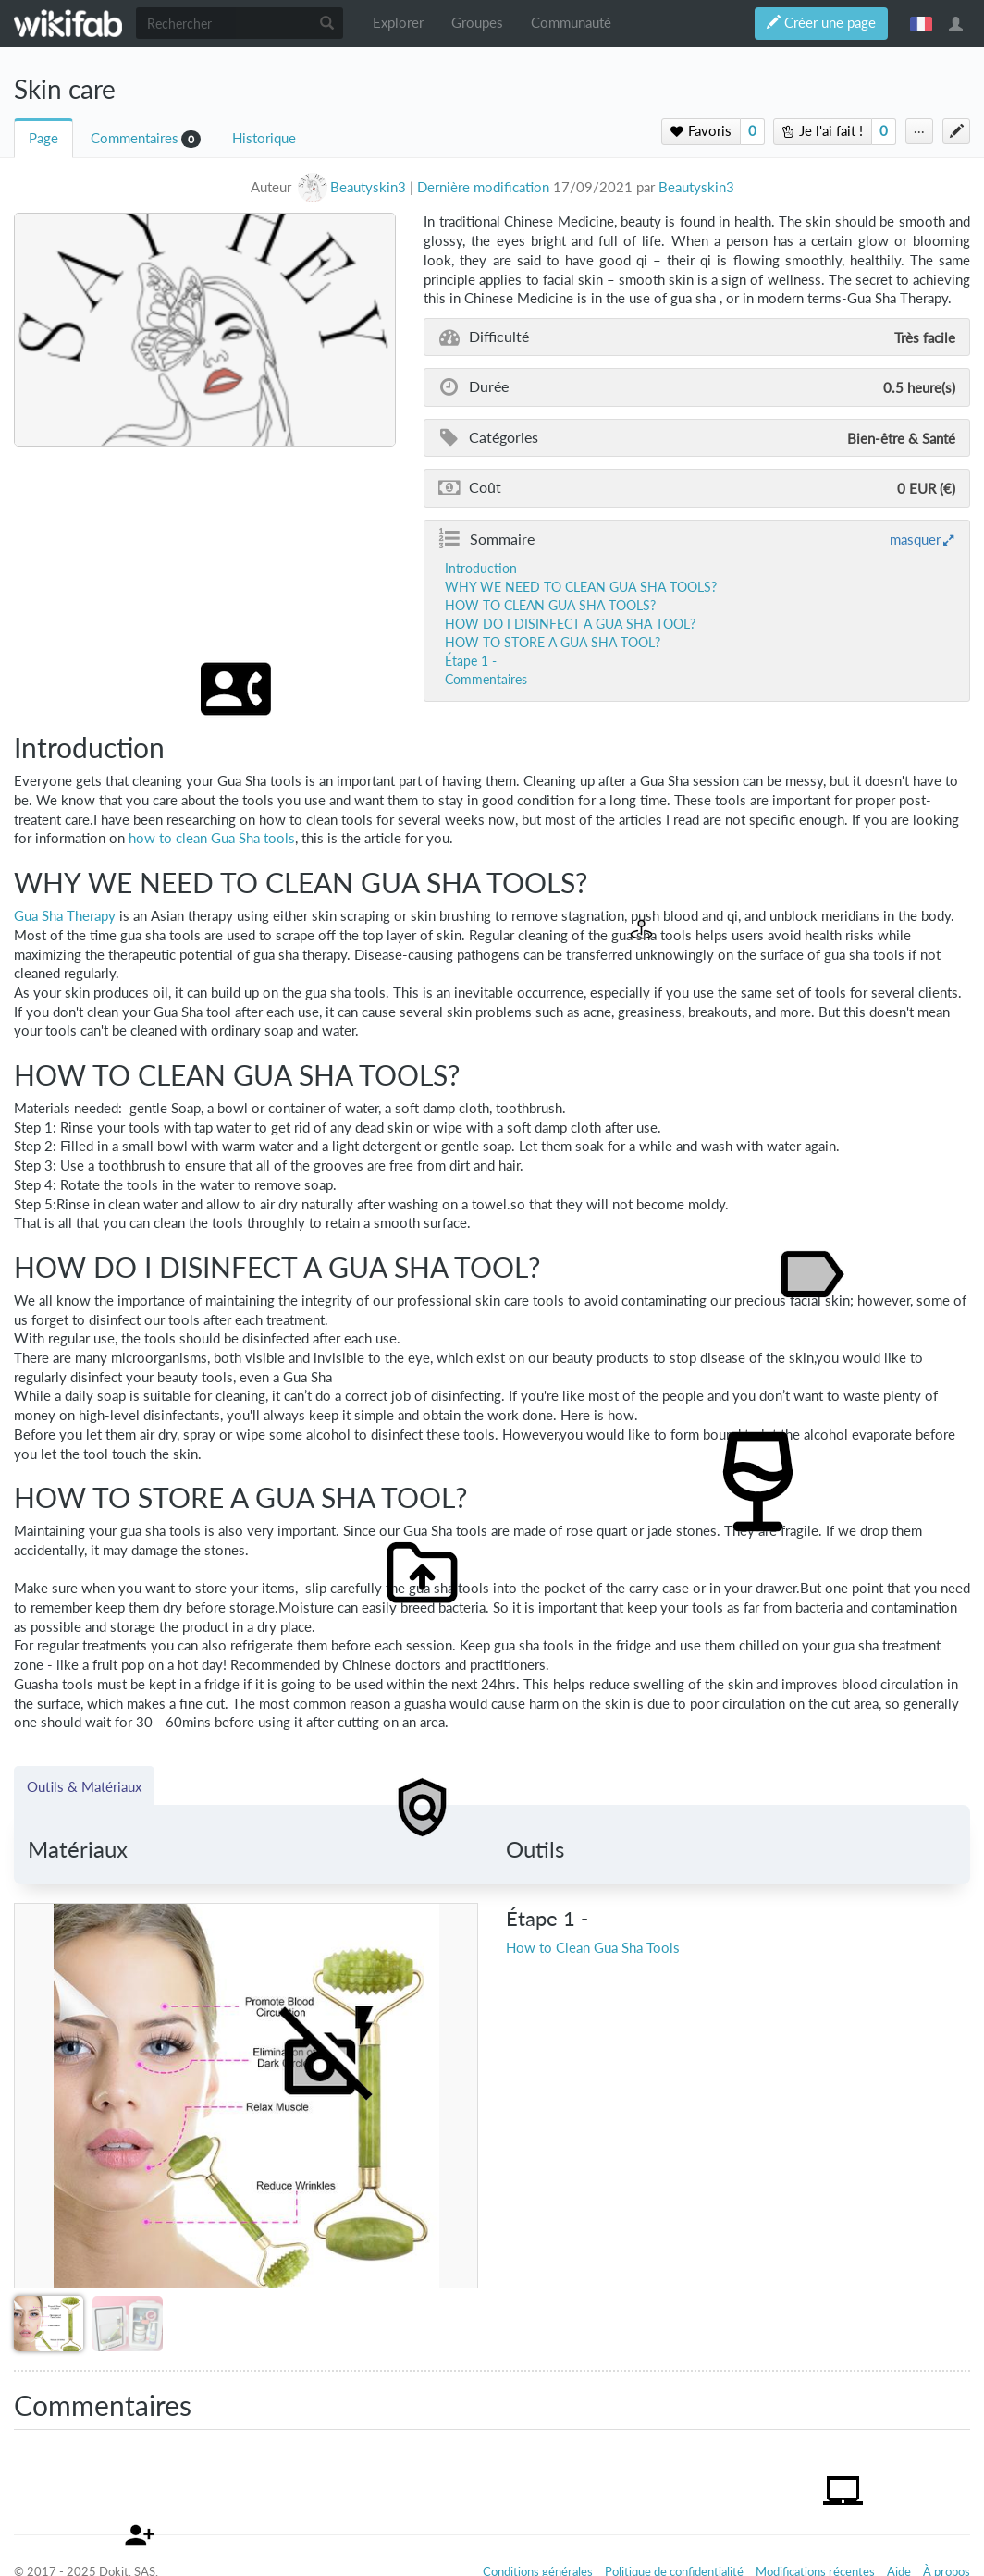 This screenshot has height=2576, width=984. I want to click on upload files to this folder, so click(422, 1574).